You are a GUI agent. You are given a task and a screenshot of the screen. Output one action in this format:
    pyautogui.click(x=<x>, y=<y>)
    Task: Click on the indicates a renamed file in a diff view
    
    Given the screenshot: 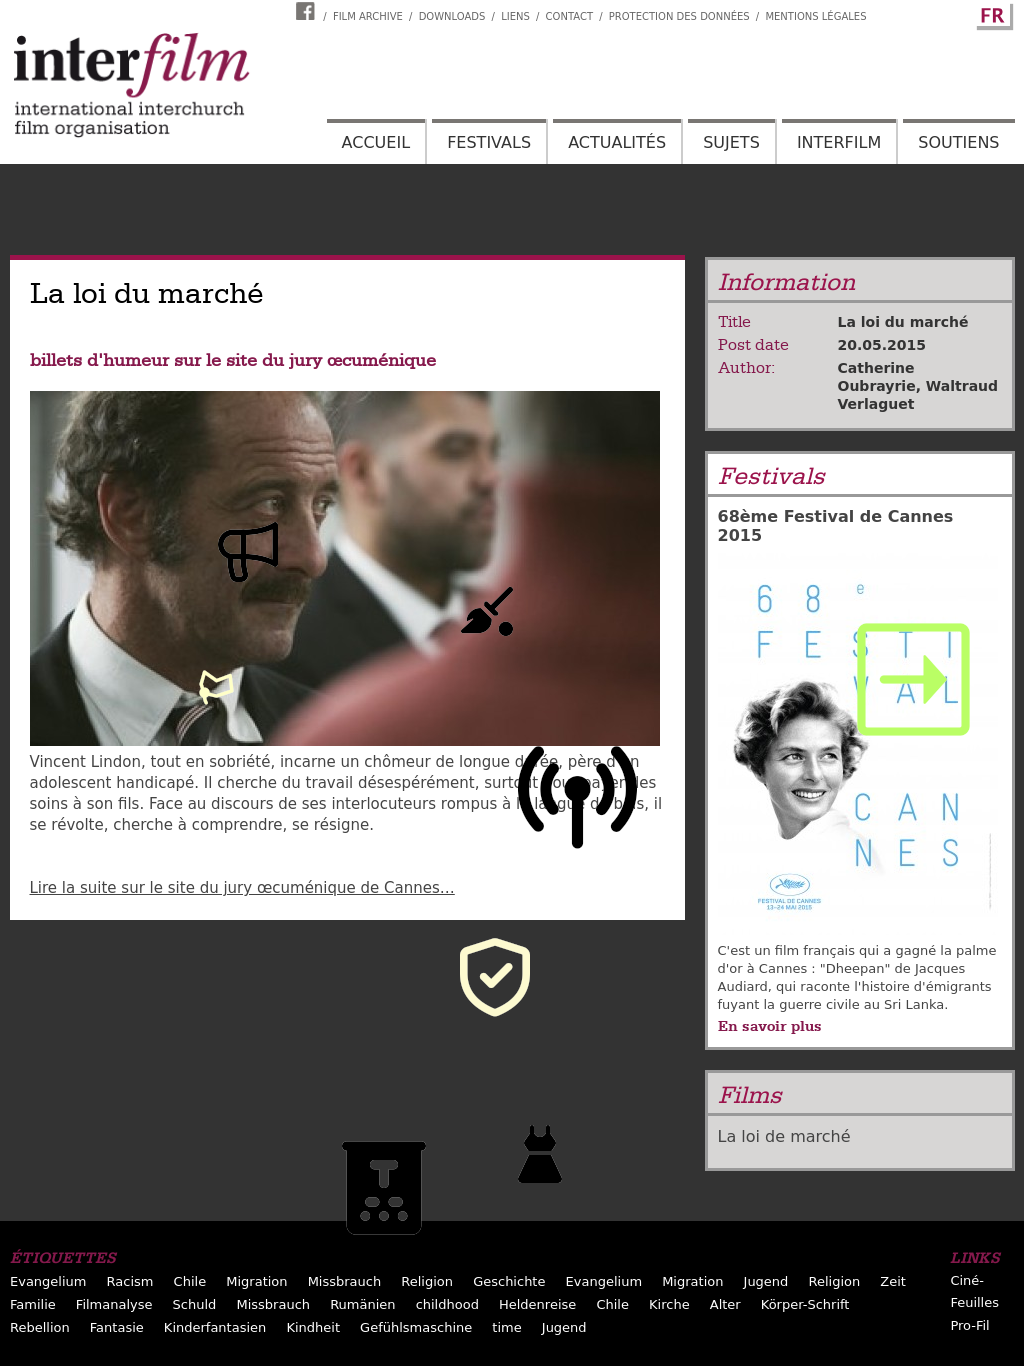 What is the action you would take?
    pyautogui.click(x=913, y=679)
    